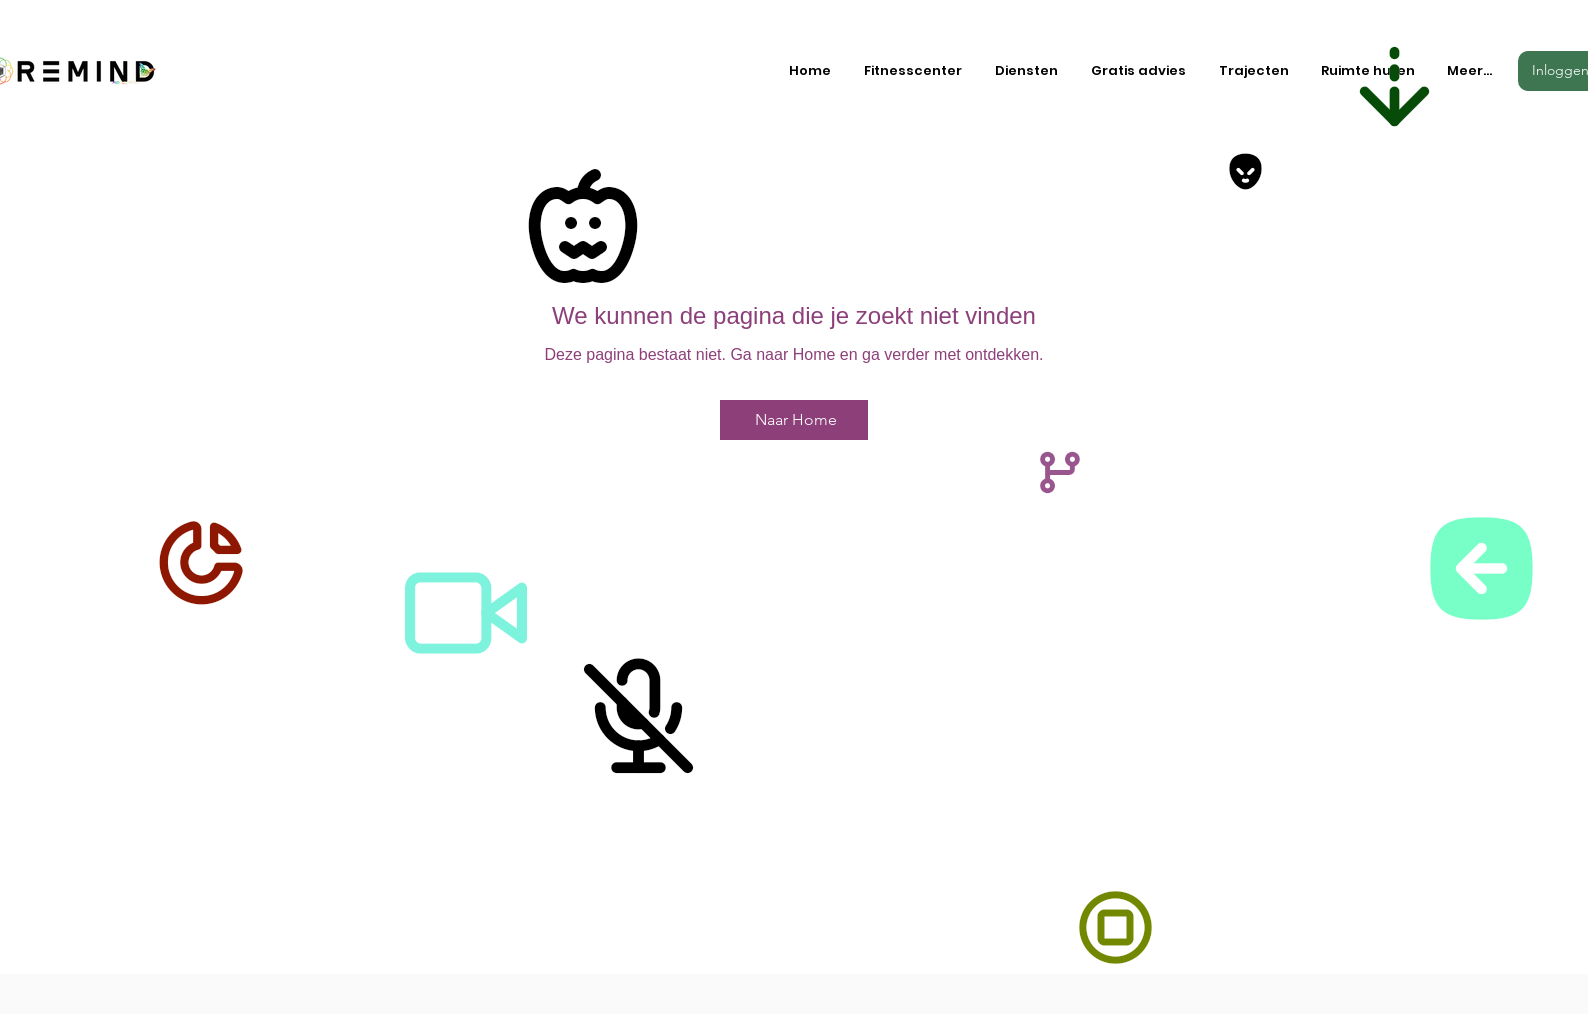 This screenshot has height=1014, width=1588. Describe the element at coordinates (638, 718) in the screenshot. I see `mute your microphone` at that location.